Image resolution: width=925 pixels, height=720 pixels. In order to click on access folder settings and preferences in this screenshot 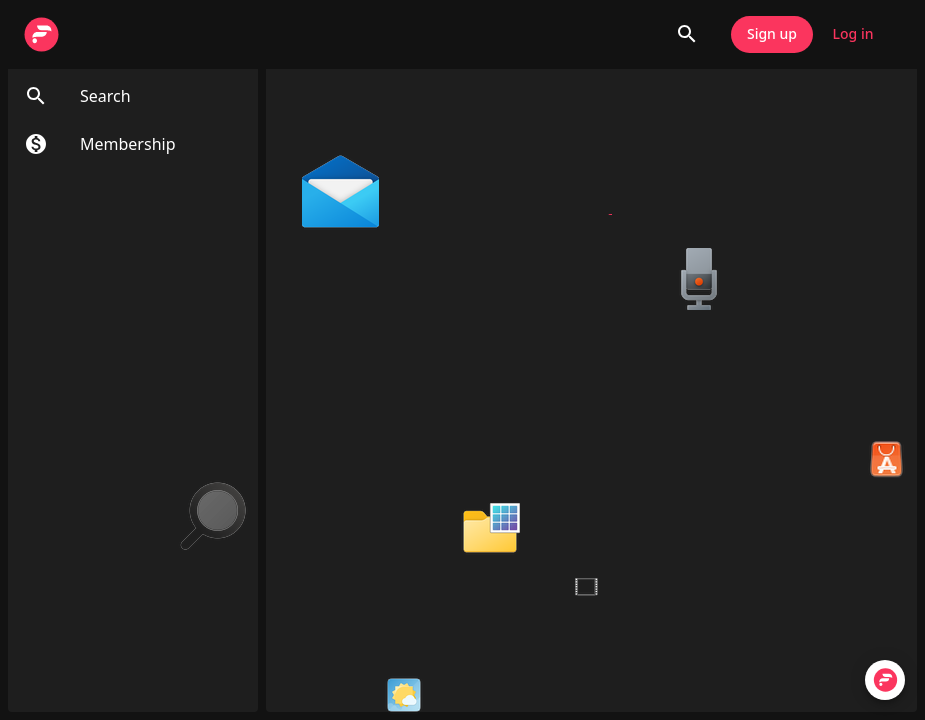, I will do `click(490, 533)`.